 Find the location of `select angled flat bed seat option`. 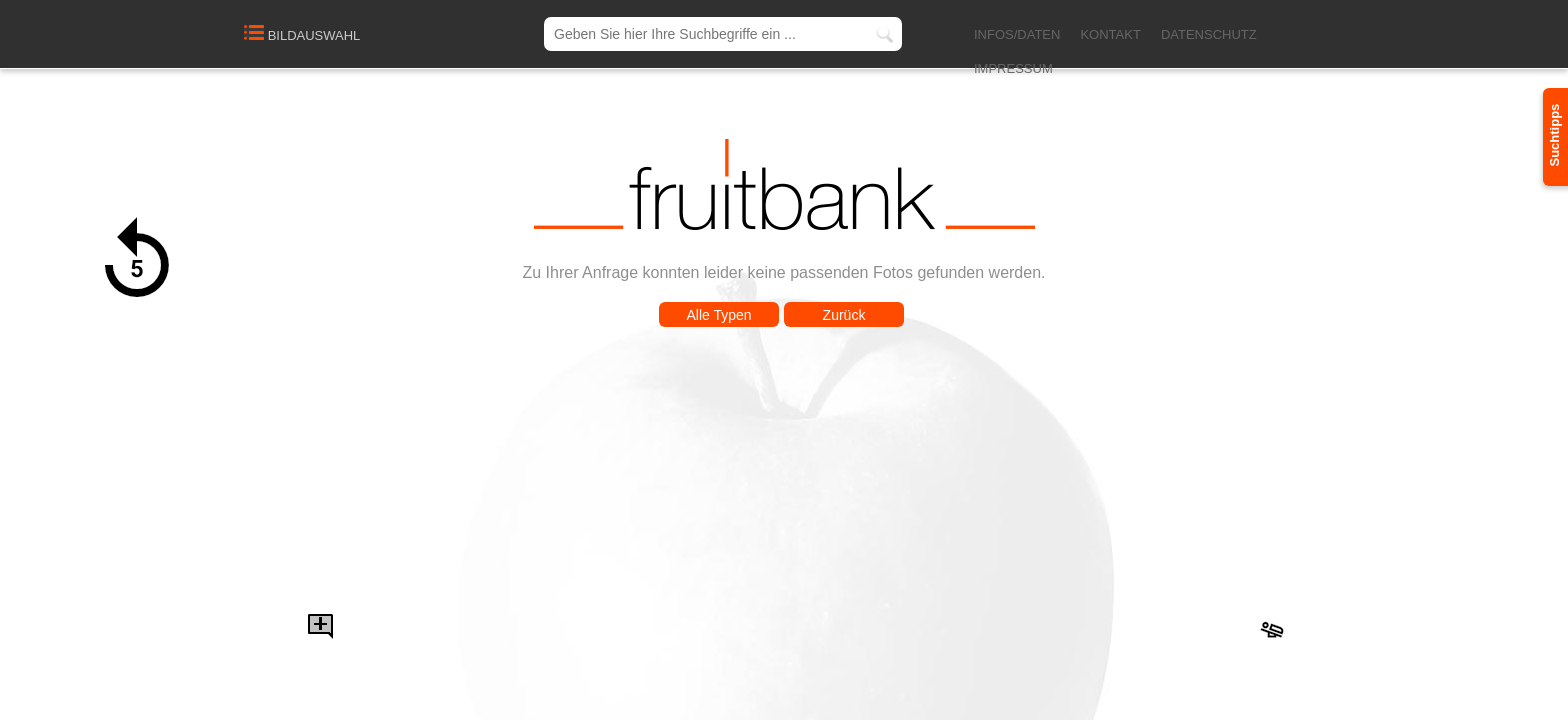

select angled flat bed seat option is located at coordinates (1272, 630).